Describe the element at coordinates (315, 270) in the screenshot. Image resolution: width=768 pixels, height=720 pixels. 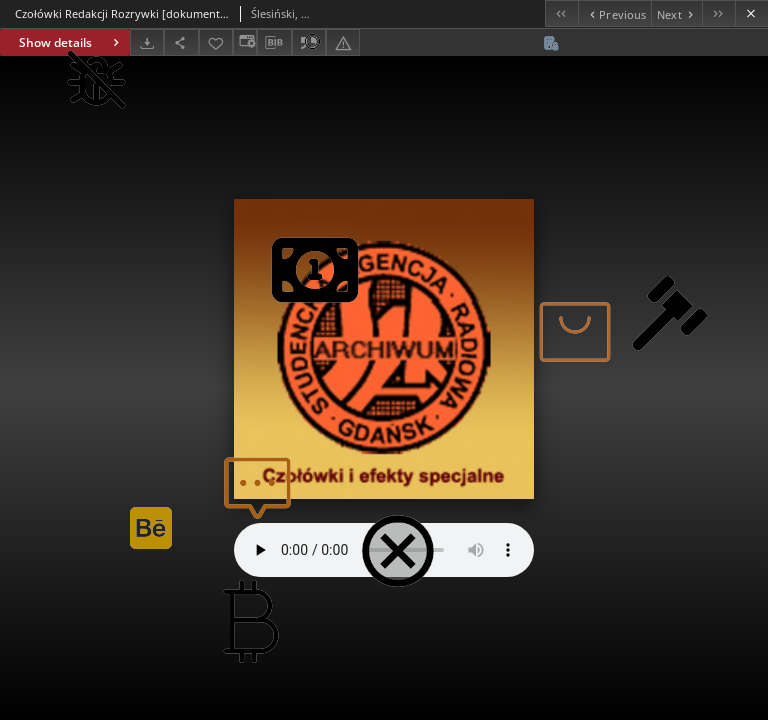
I see `view payment or billing details` at that location.